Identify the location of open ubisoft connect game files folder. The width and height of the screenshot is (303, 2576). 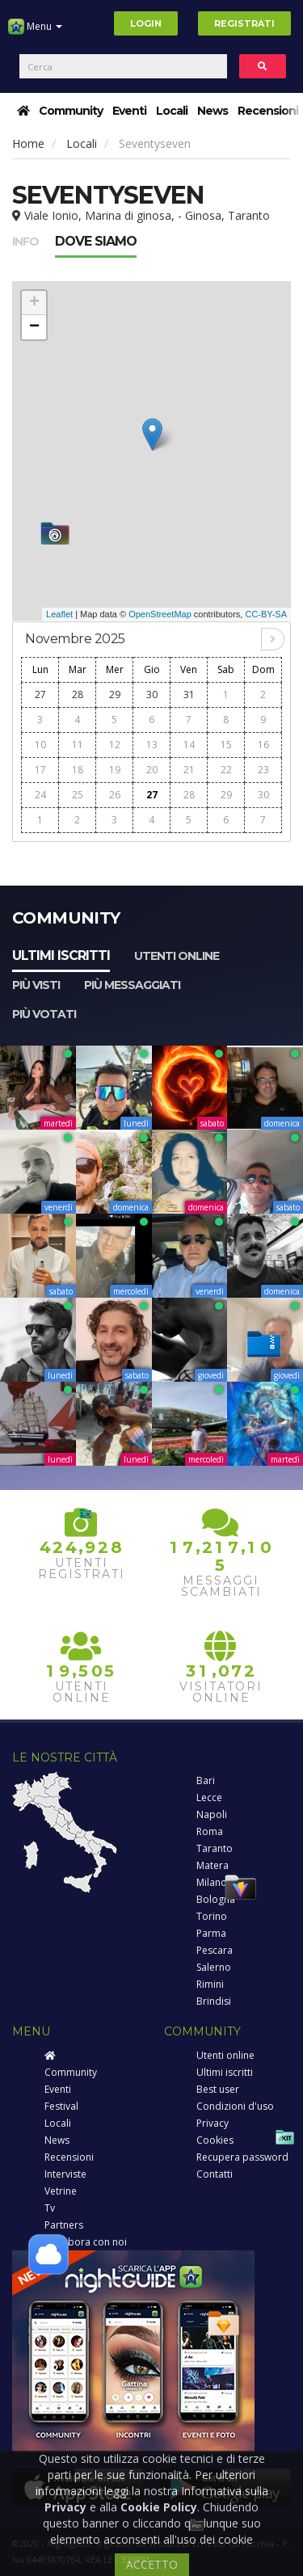
(55, 534).